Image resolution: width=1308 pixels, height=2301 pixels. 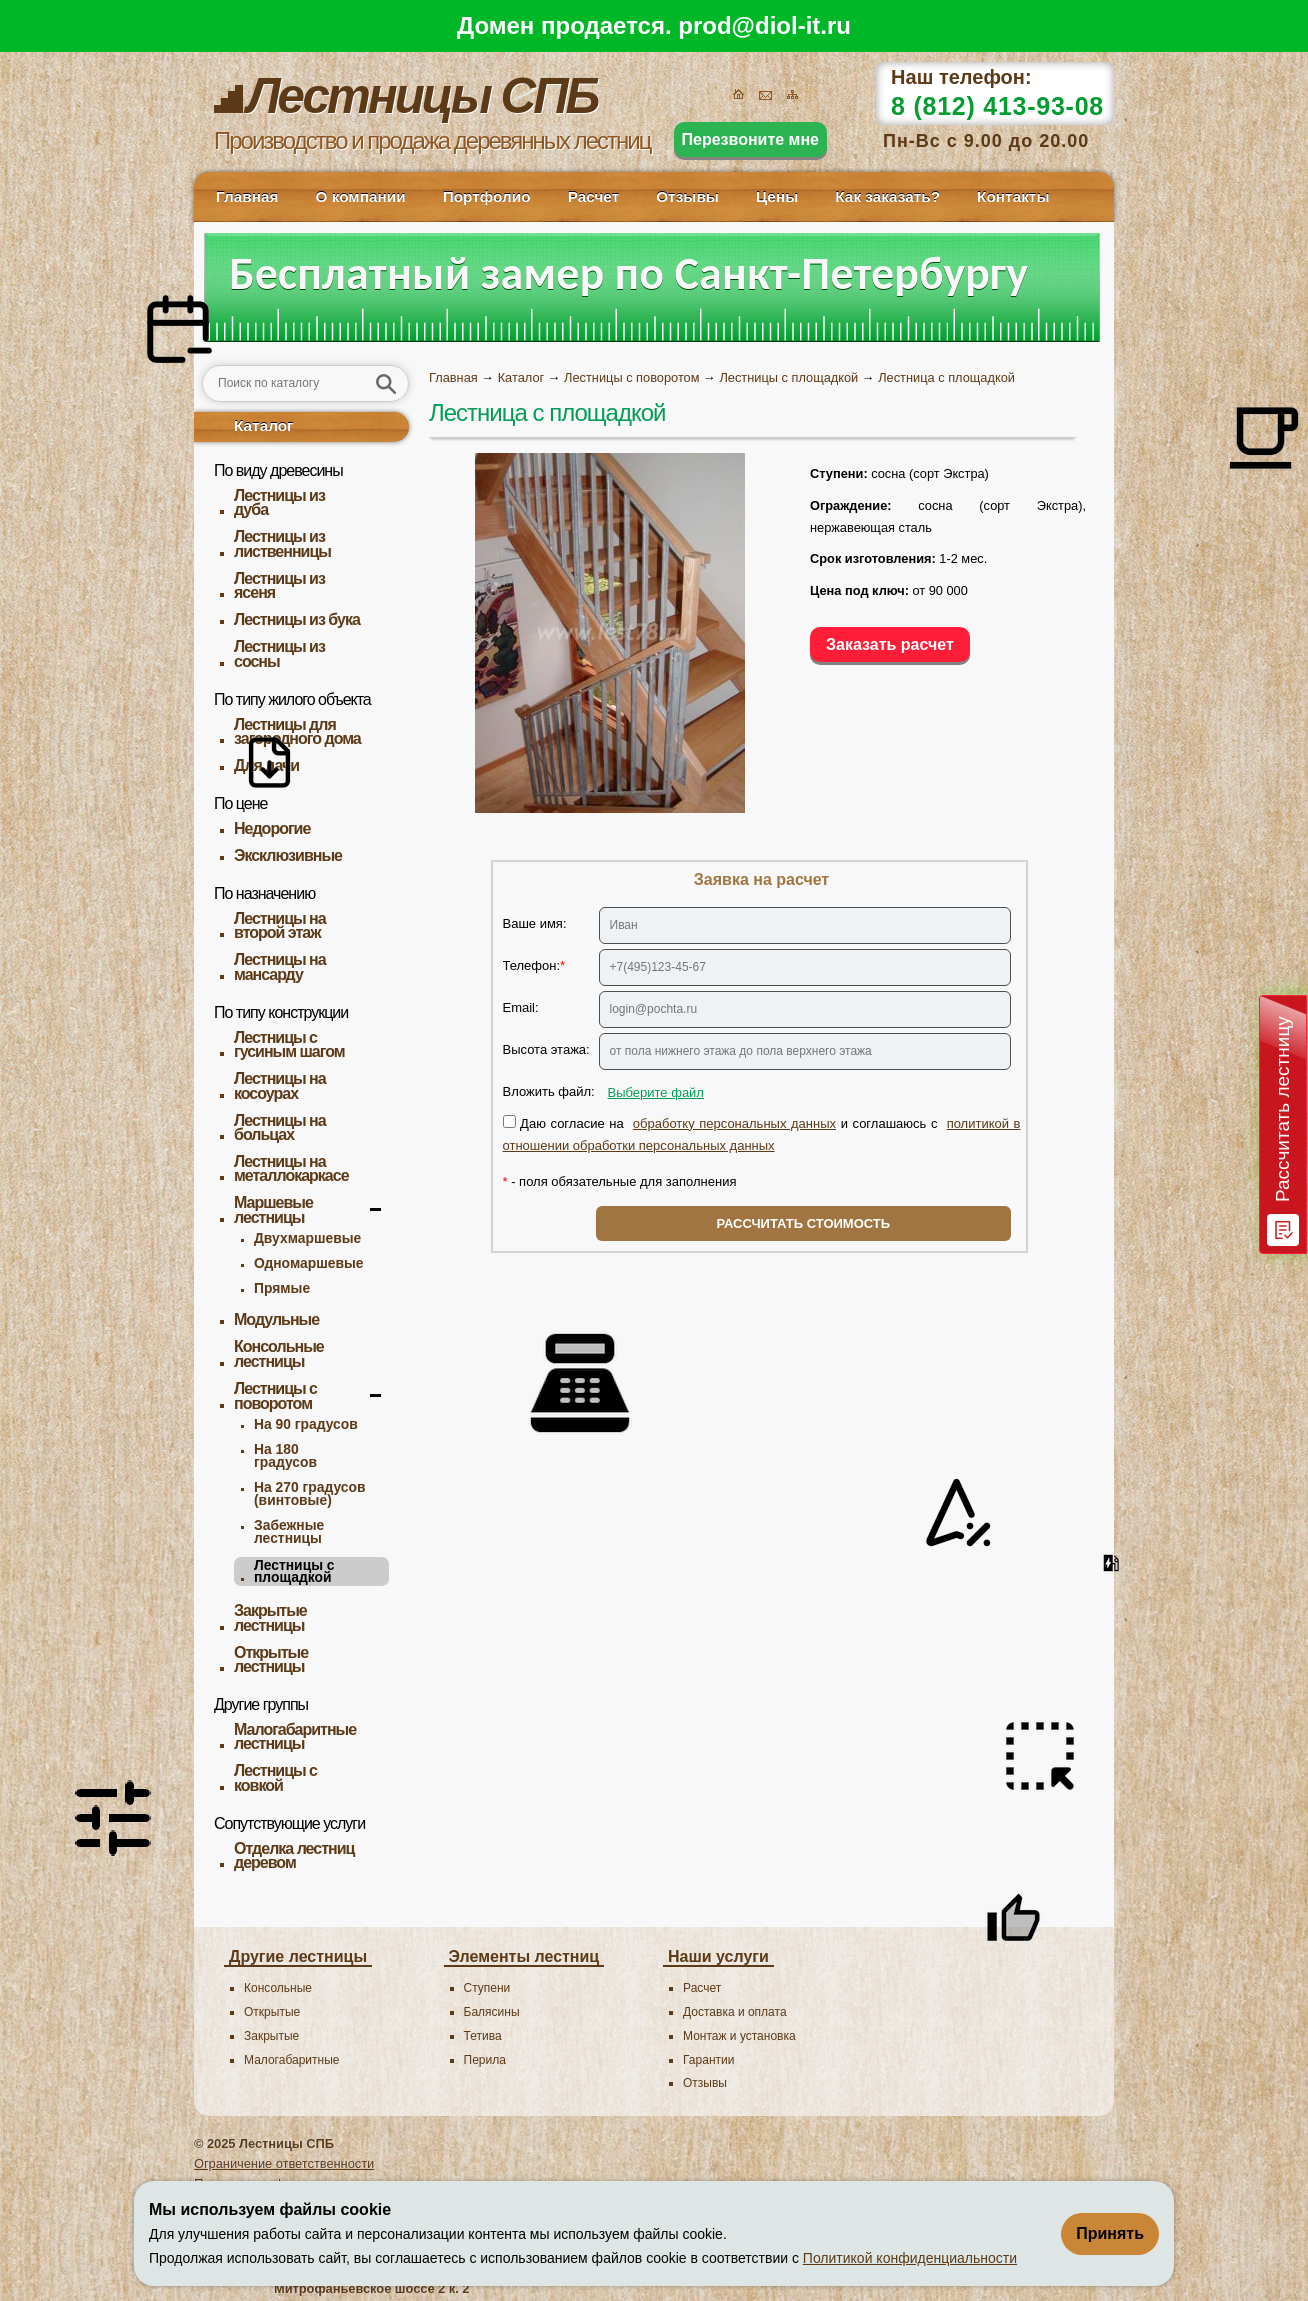 What do you see at coordinates (1013, 1919) in the screenshot?
I see `like or upvote this content` at bounding box center [1013, 1919].